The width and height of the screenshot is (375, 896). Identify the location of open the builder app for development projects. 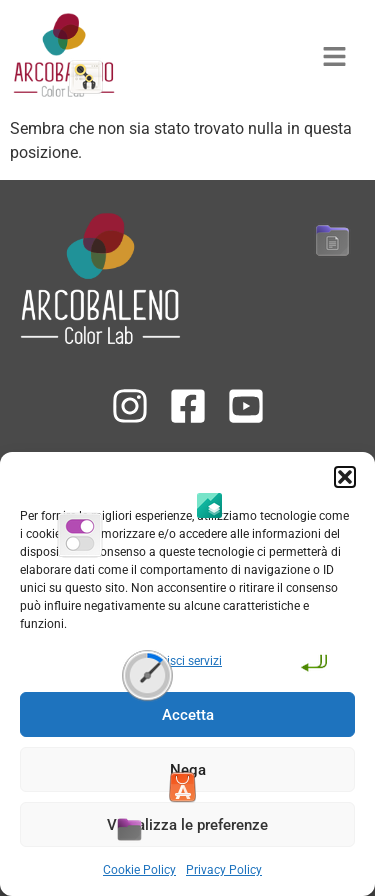
(86, 77).